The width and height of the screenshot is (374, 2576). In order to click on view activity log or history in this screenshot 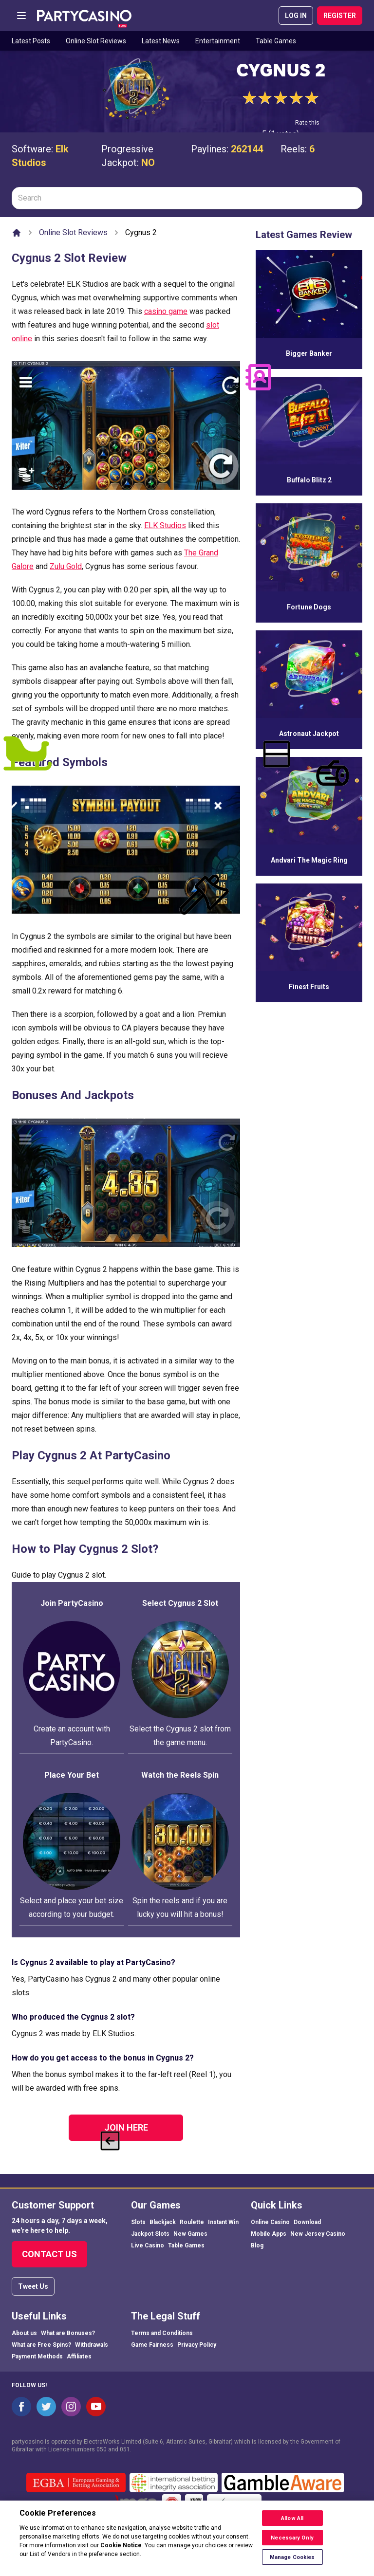, I will do `click(333, 774)`.